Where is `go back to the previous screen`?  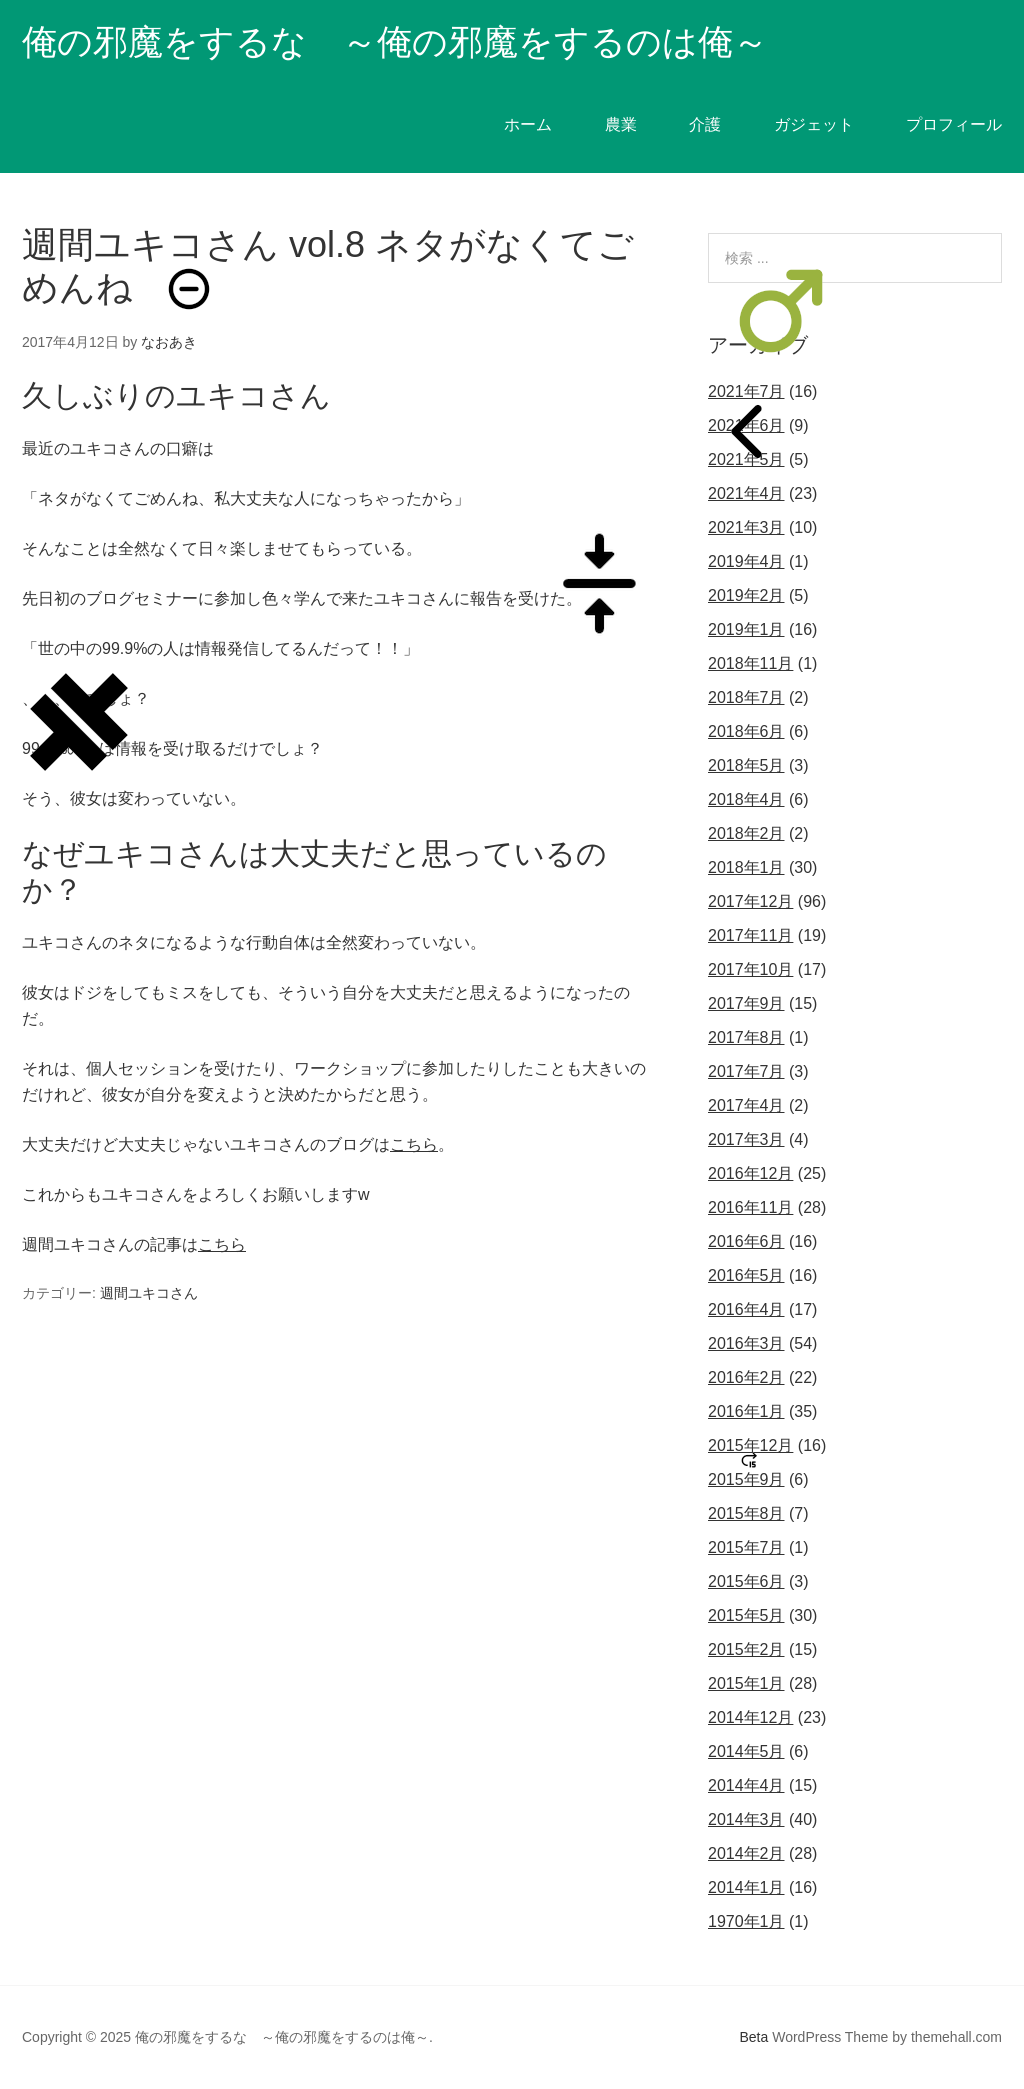
go back to the previous screen is located at coordinates (746, 431).